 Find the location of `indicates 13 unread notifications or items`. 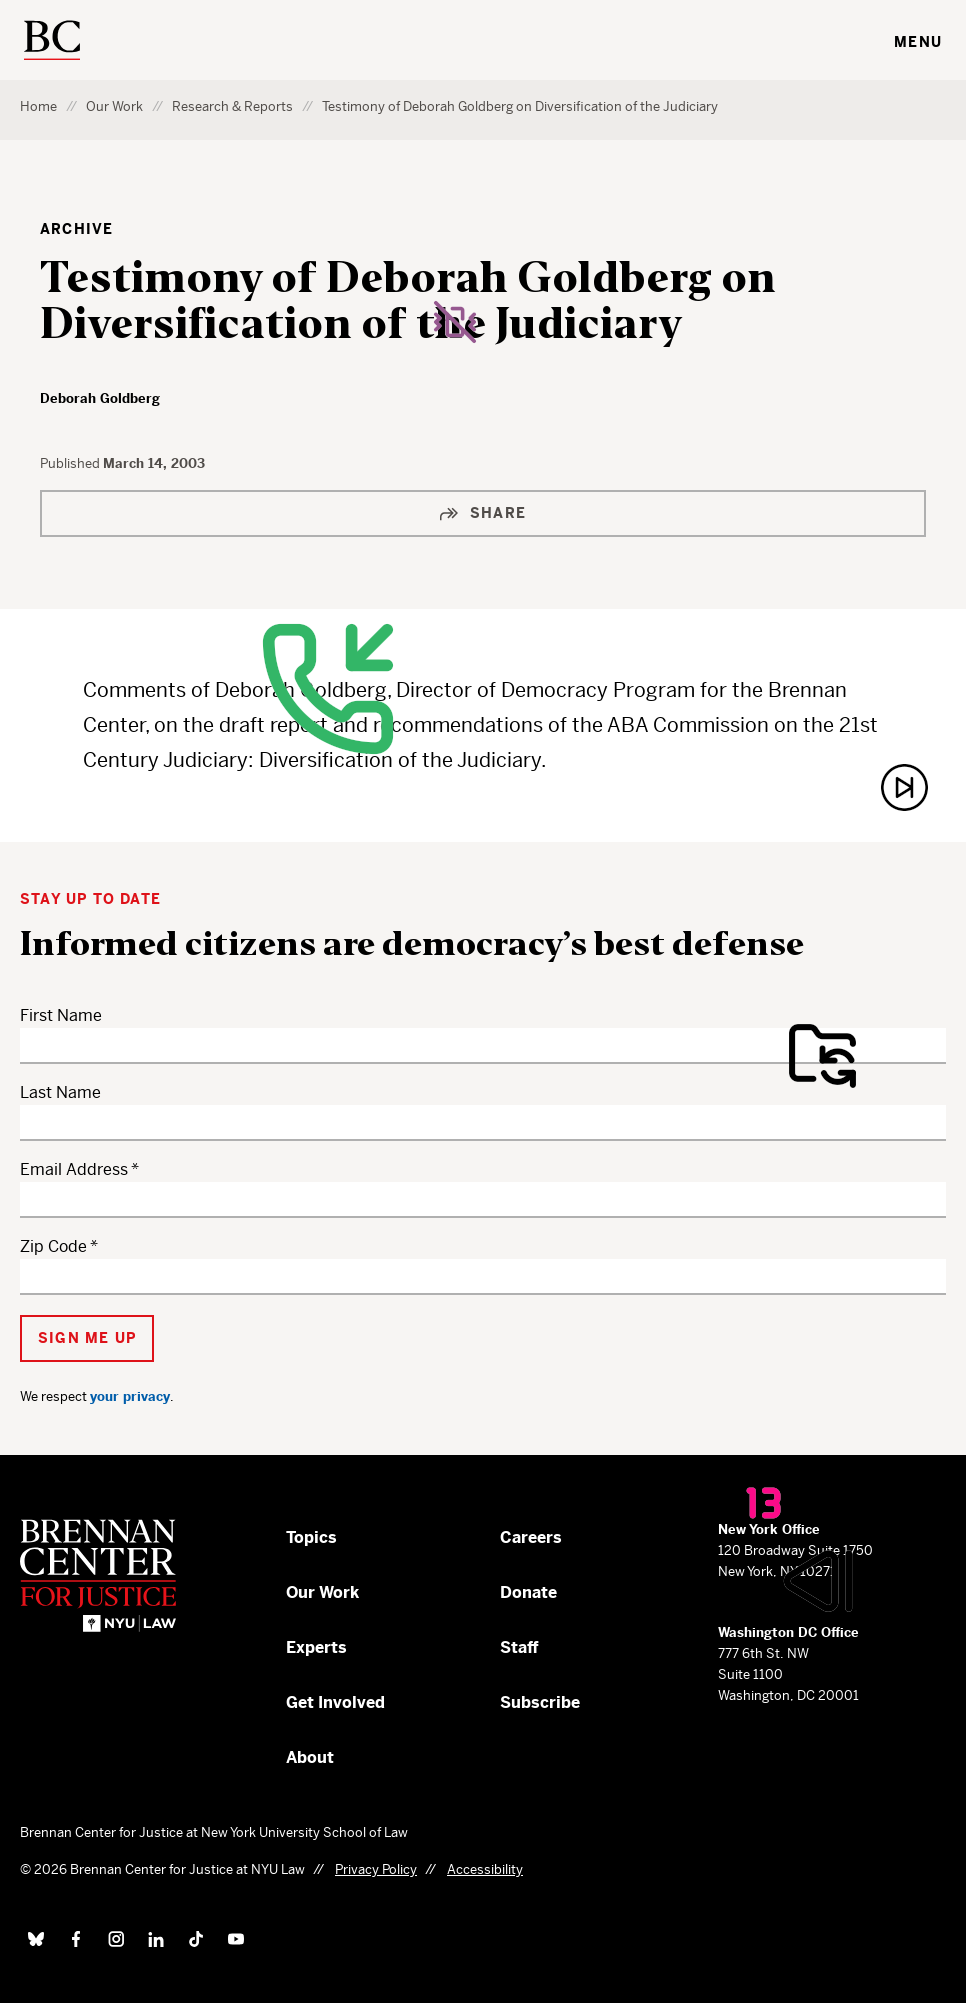

indicates 13 unread notifications or items is located at coordinates (762, 1503).